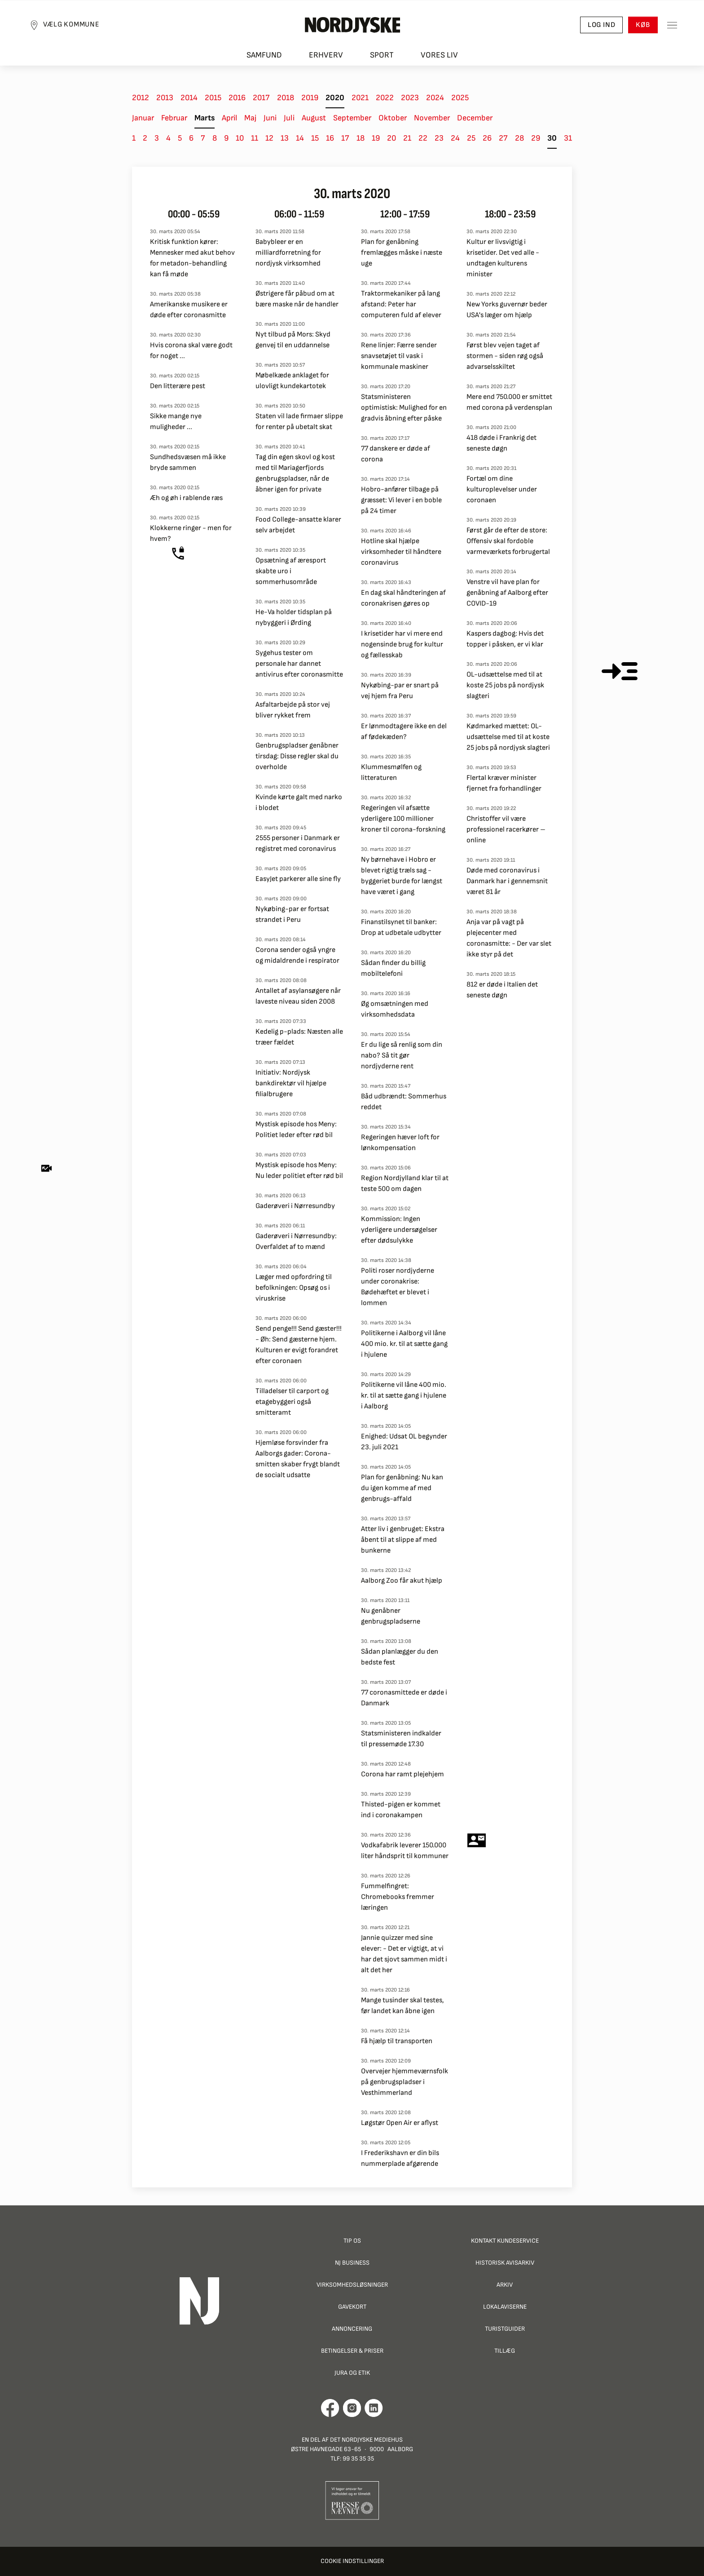 Image resolution: width=704 pixels, height=2576 pixels. Describe the element at coordinates (46, 1168) in the screenshot. I see `indicates a missed video call` at that location.